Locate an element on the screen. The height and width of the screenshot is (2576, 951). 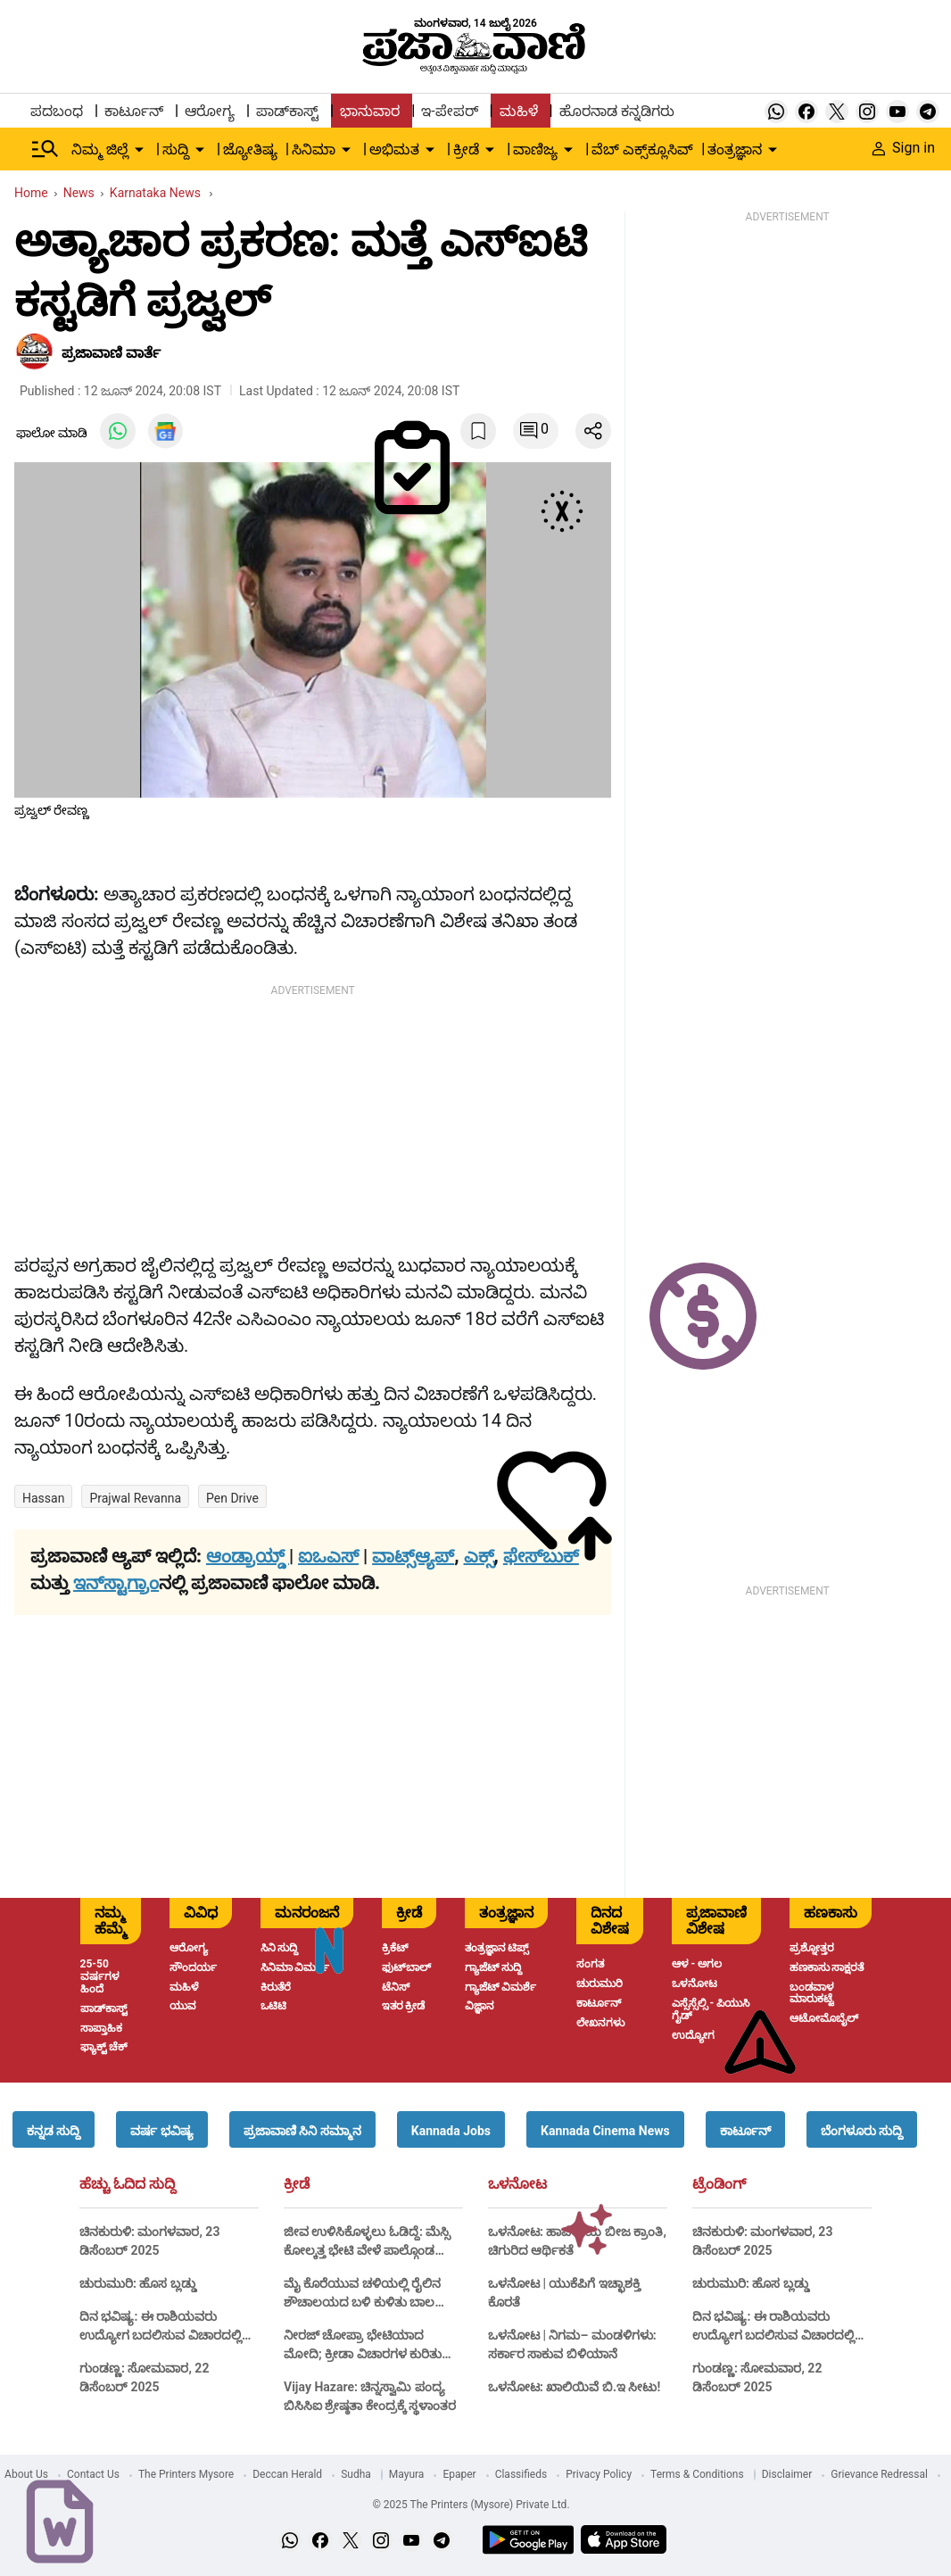
pending or processing cancellation is located at coordinates (562, 511).